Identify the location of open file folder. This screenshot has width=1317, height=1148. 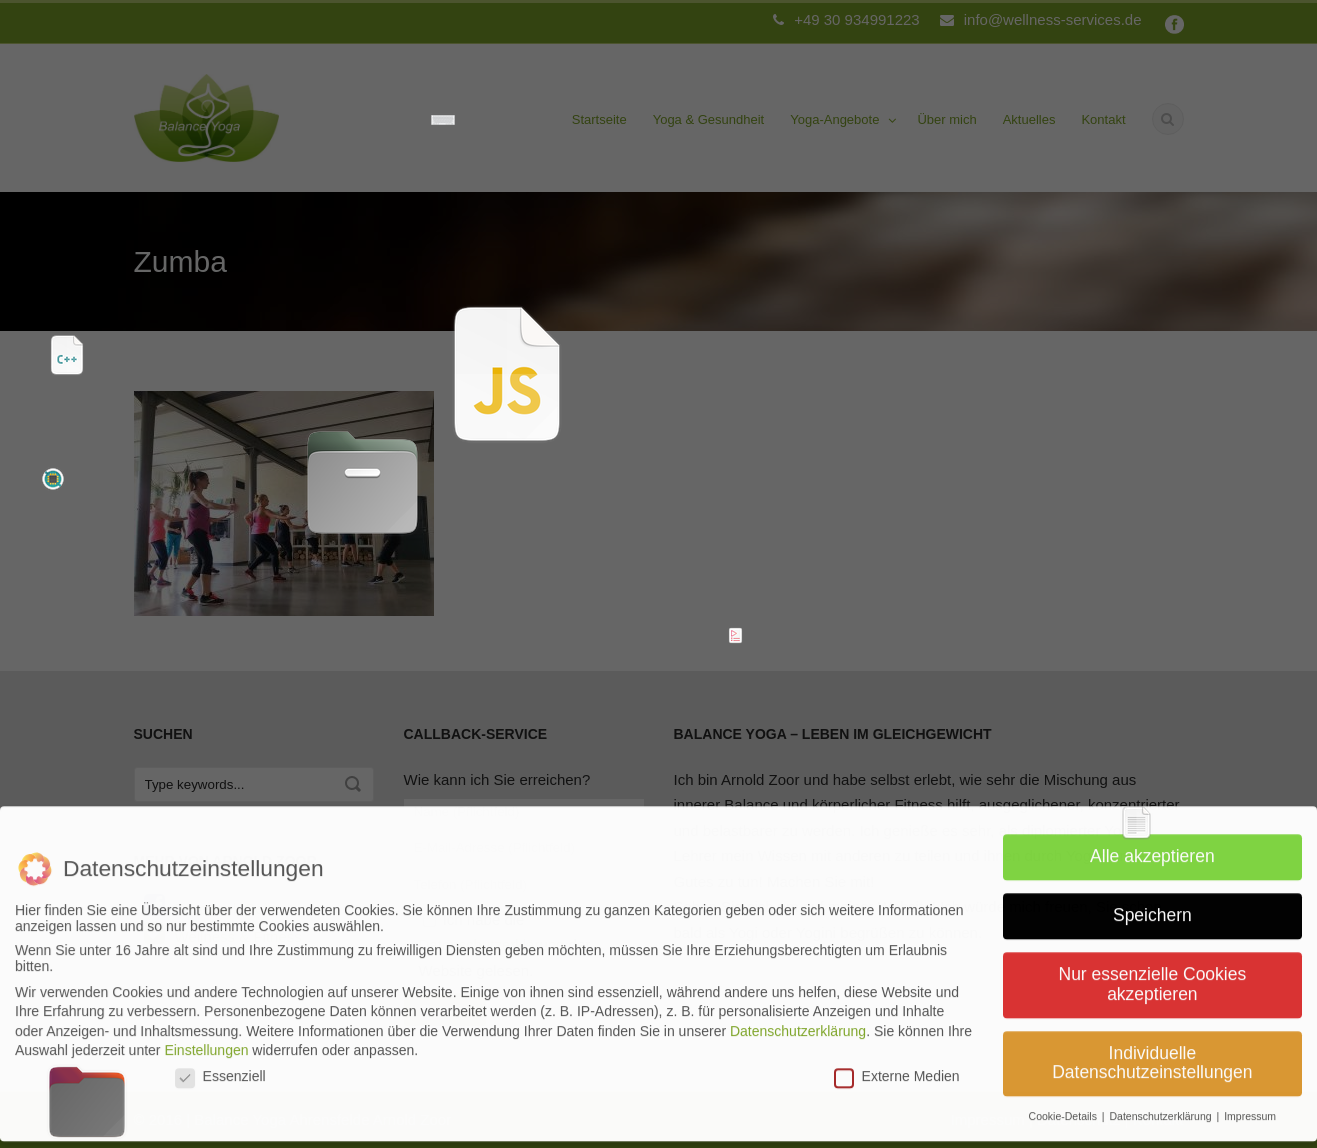
(87, 1102).